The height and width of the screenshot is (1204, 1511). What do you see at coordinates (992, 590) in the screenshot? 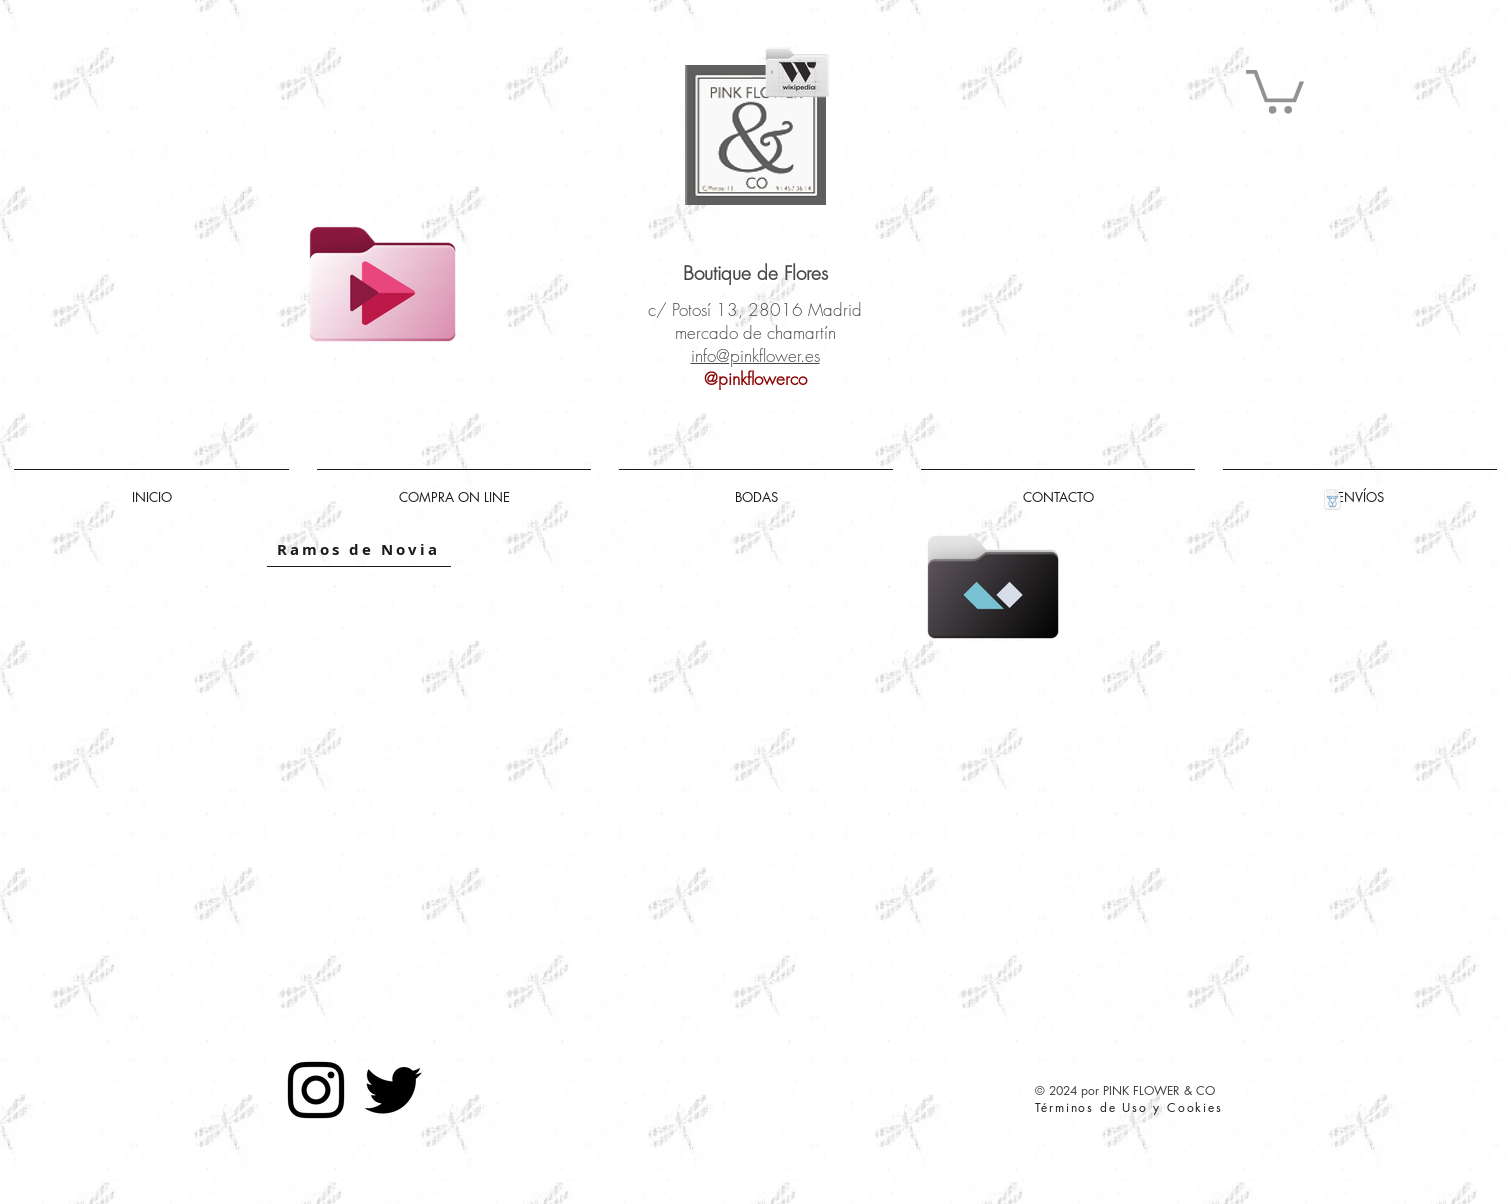
I see `open alpinejs project folder` at bounding box center [992, 590].